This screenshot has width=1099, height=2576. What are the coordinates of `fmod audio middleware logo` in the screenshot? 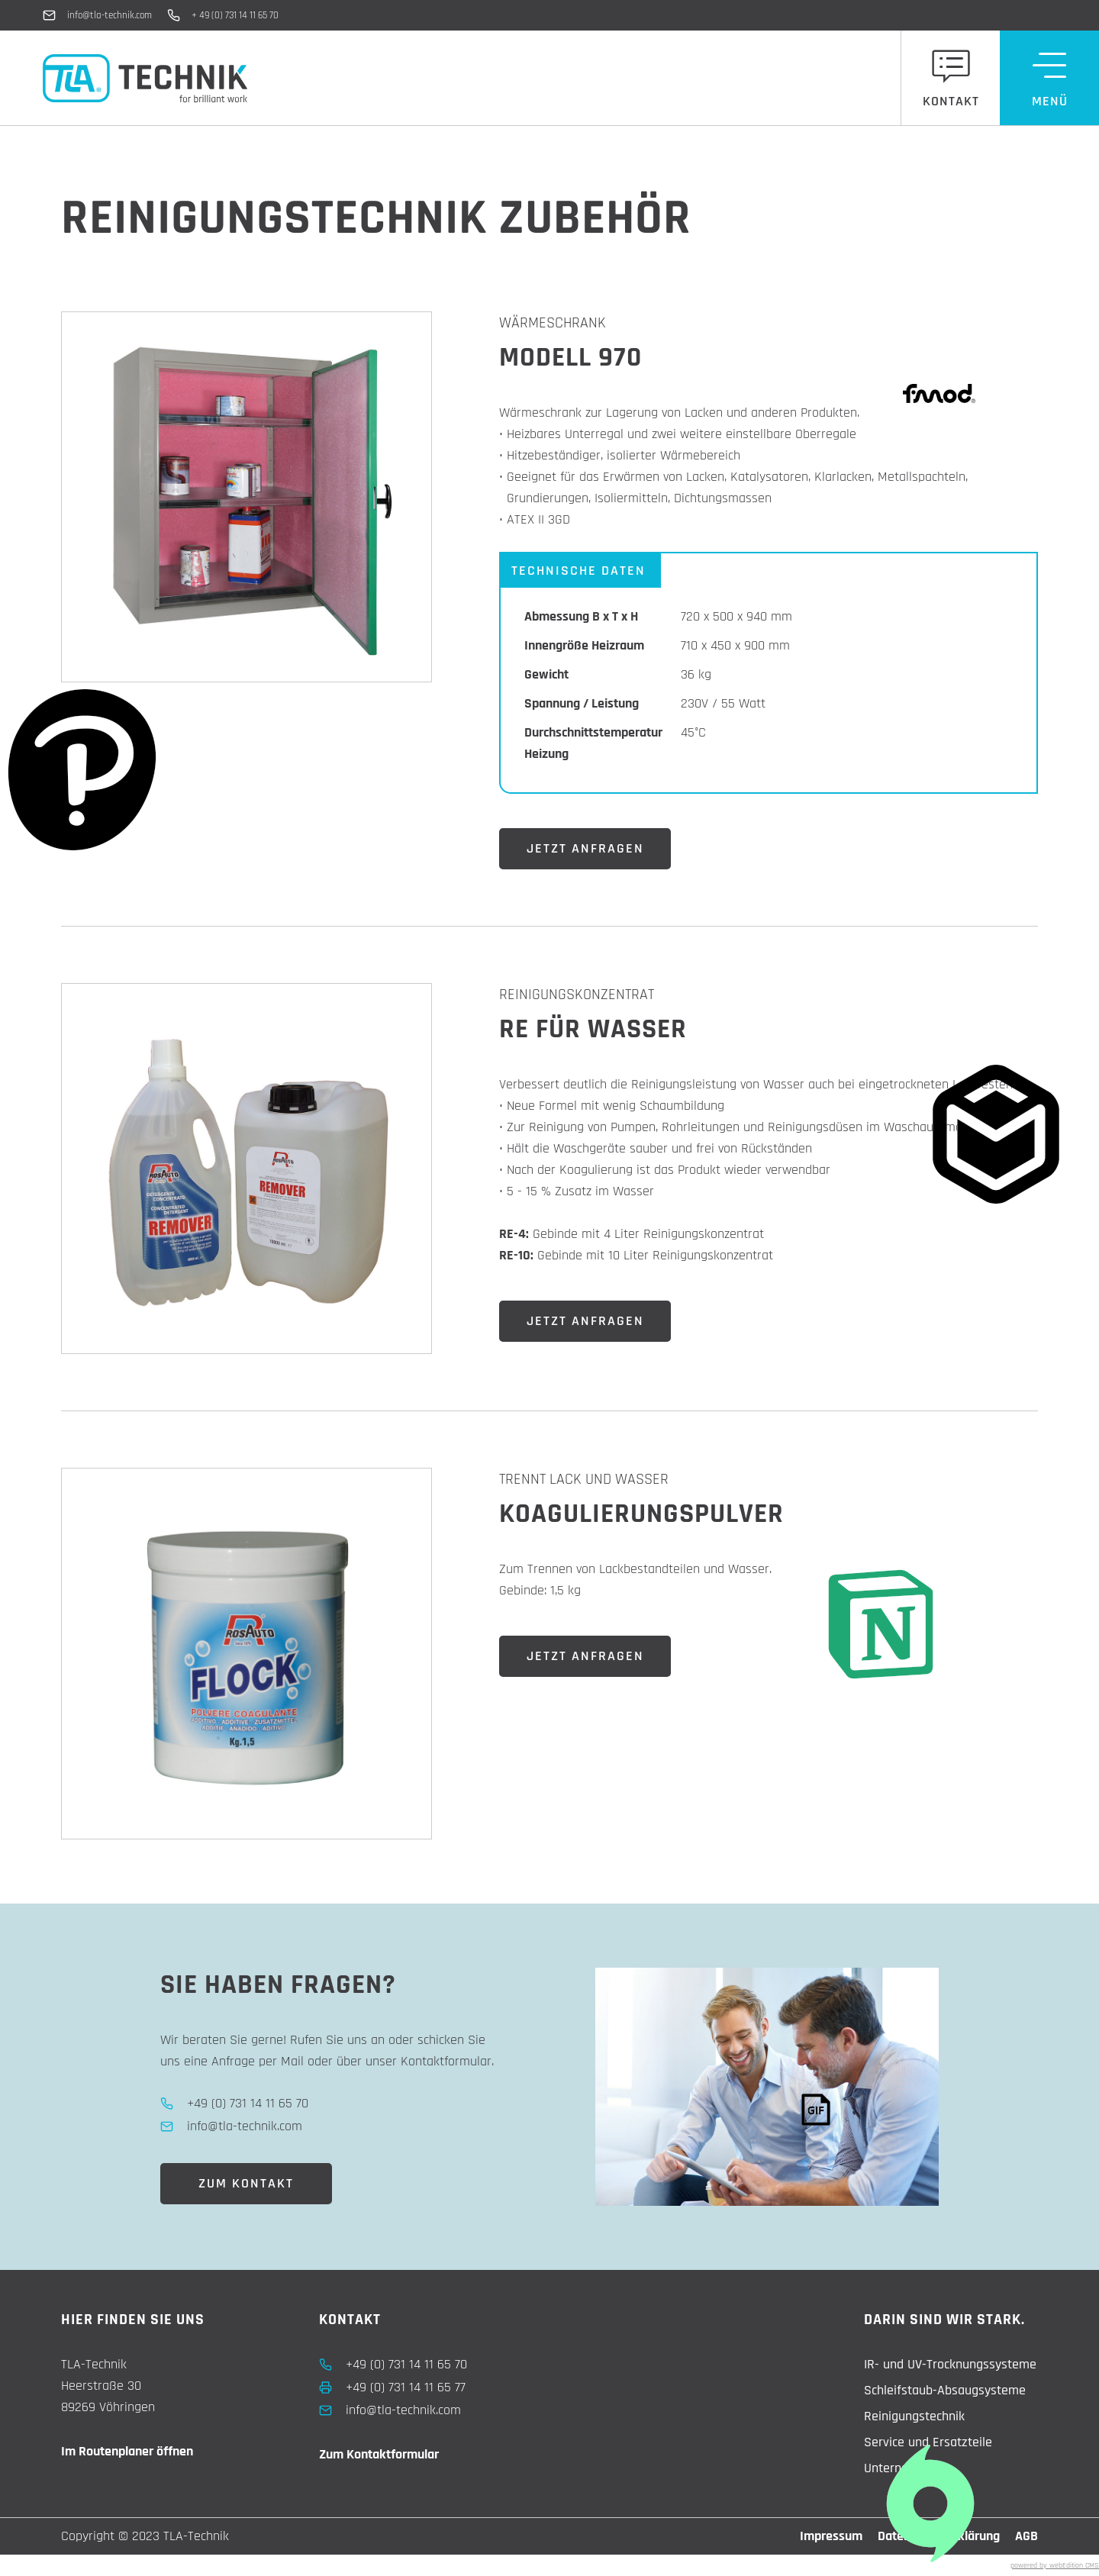 It's located at (939, 393).